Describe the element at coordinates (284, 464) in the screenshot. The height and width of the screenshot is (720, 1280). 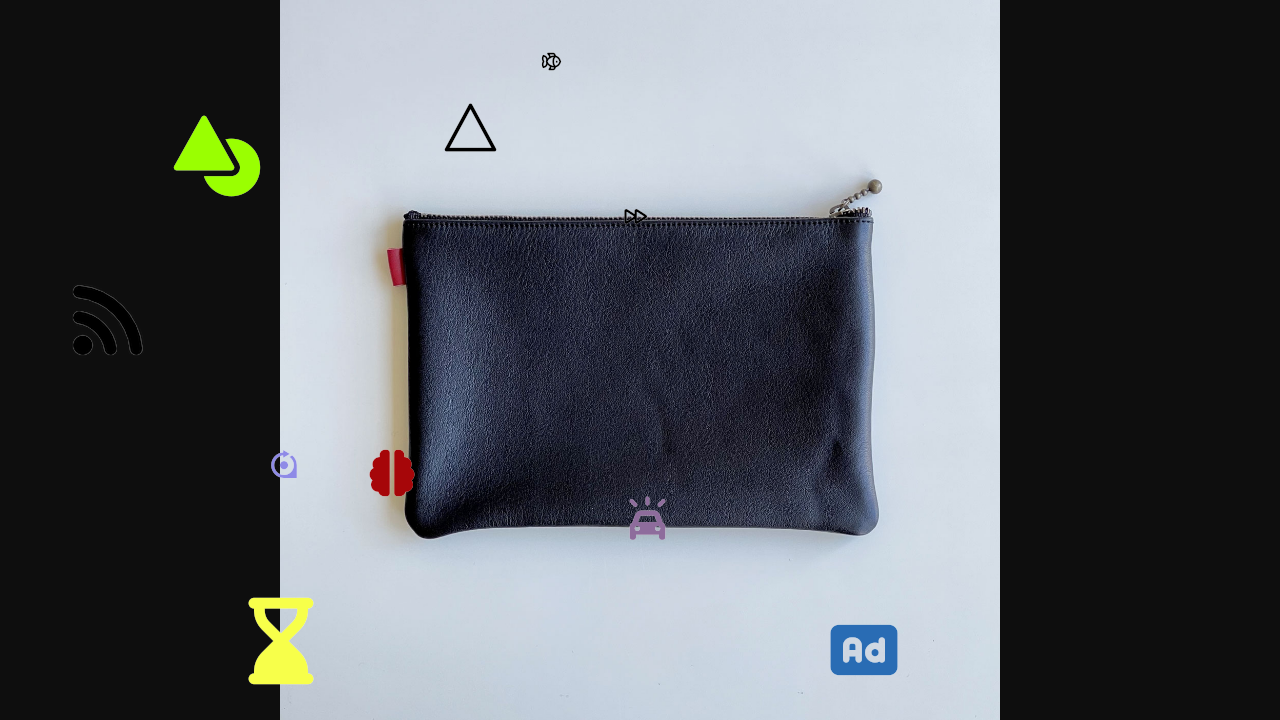
I see `rev.com logo - access transcription and captioning services` at that location.